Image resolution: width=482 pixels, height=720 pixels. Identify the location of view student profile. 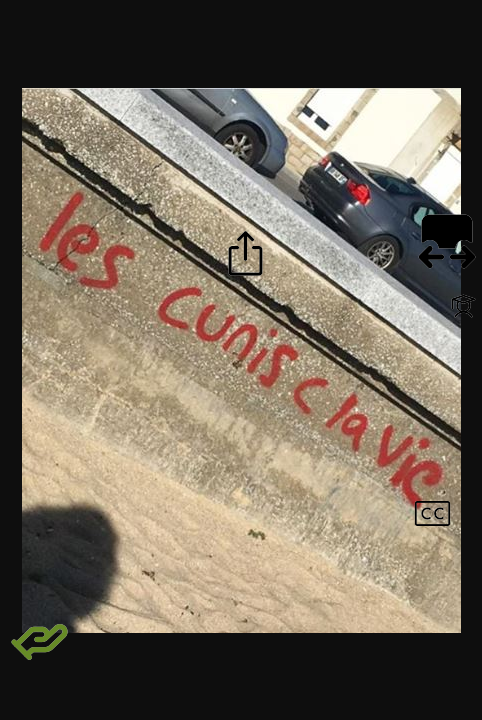
(463, 306).